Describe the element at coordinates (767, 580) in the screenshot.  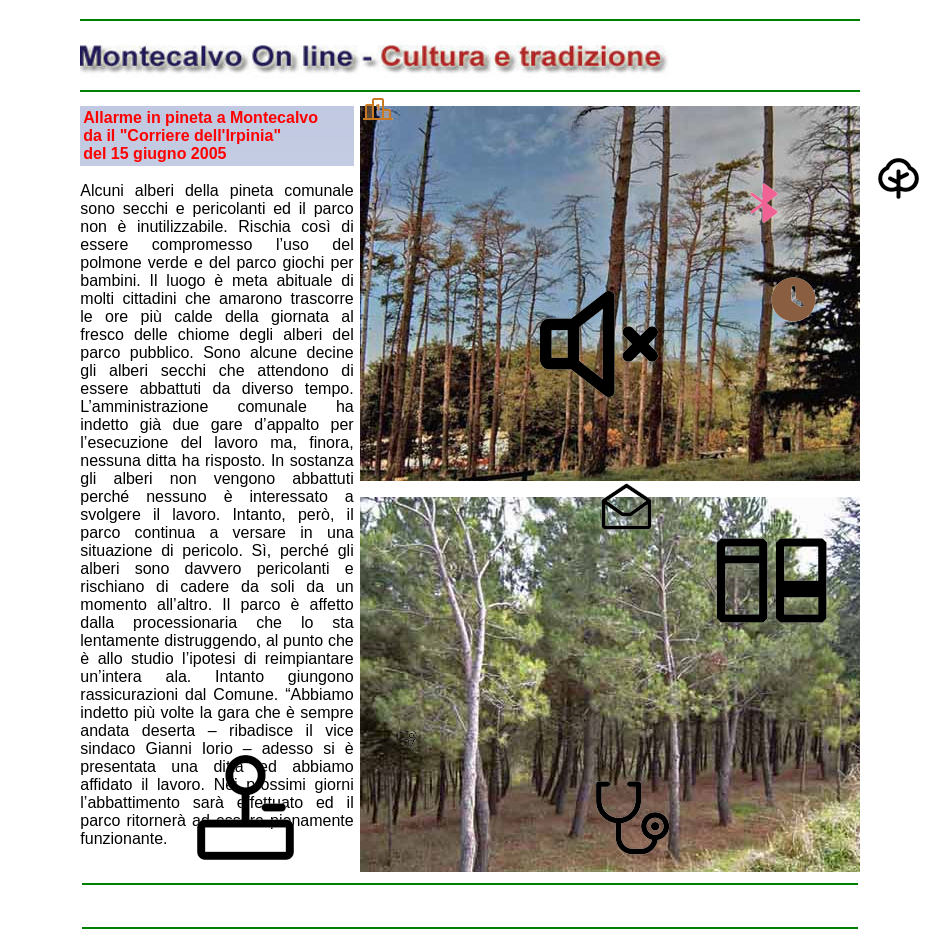
I see `compare file differences` at that location.